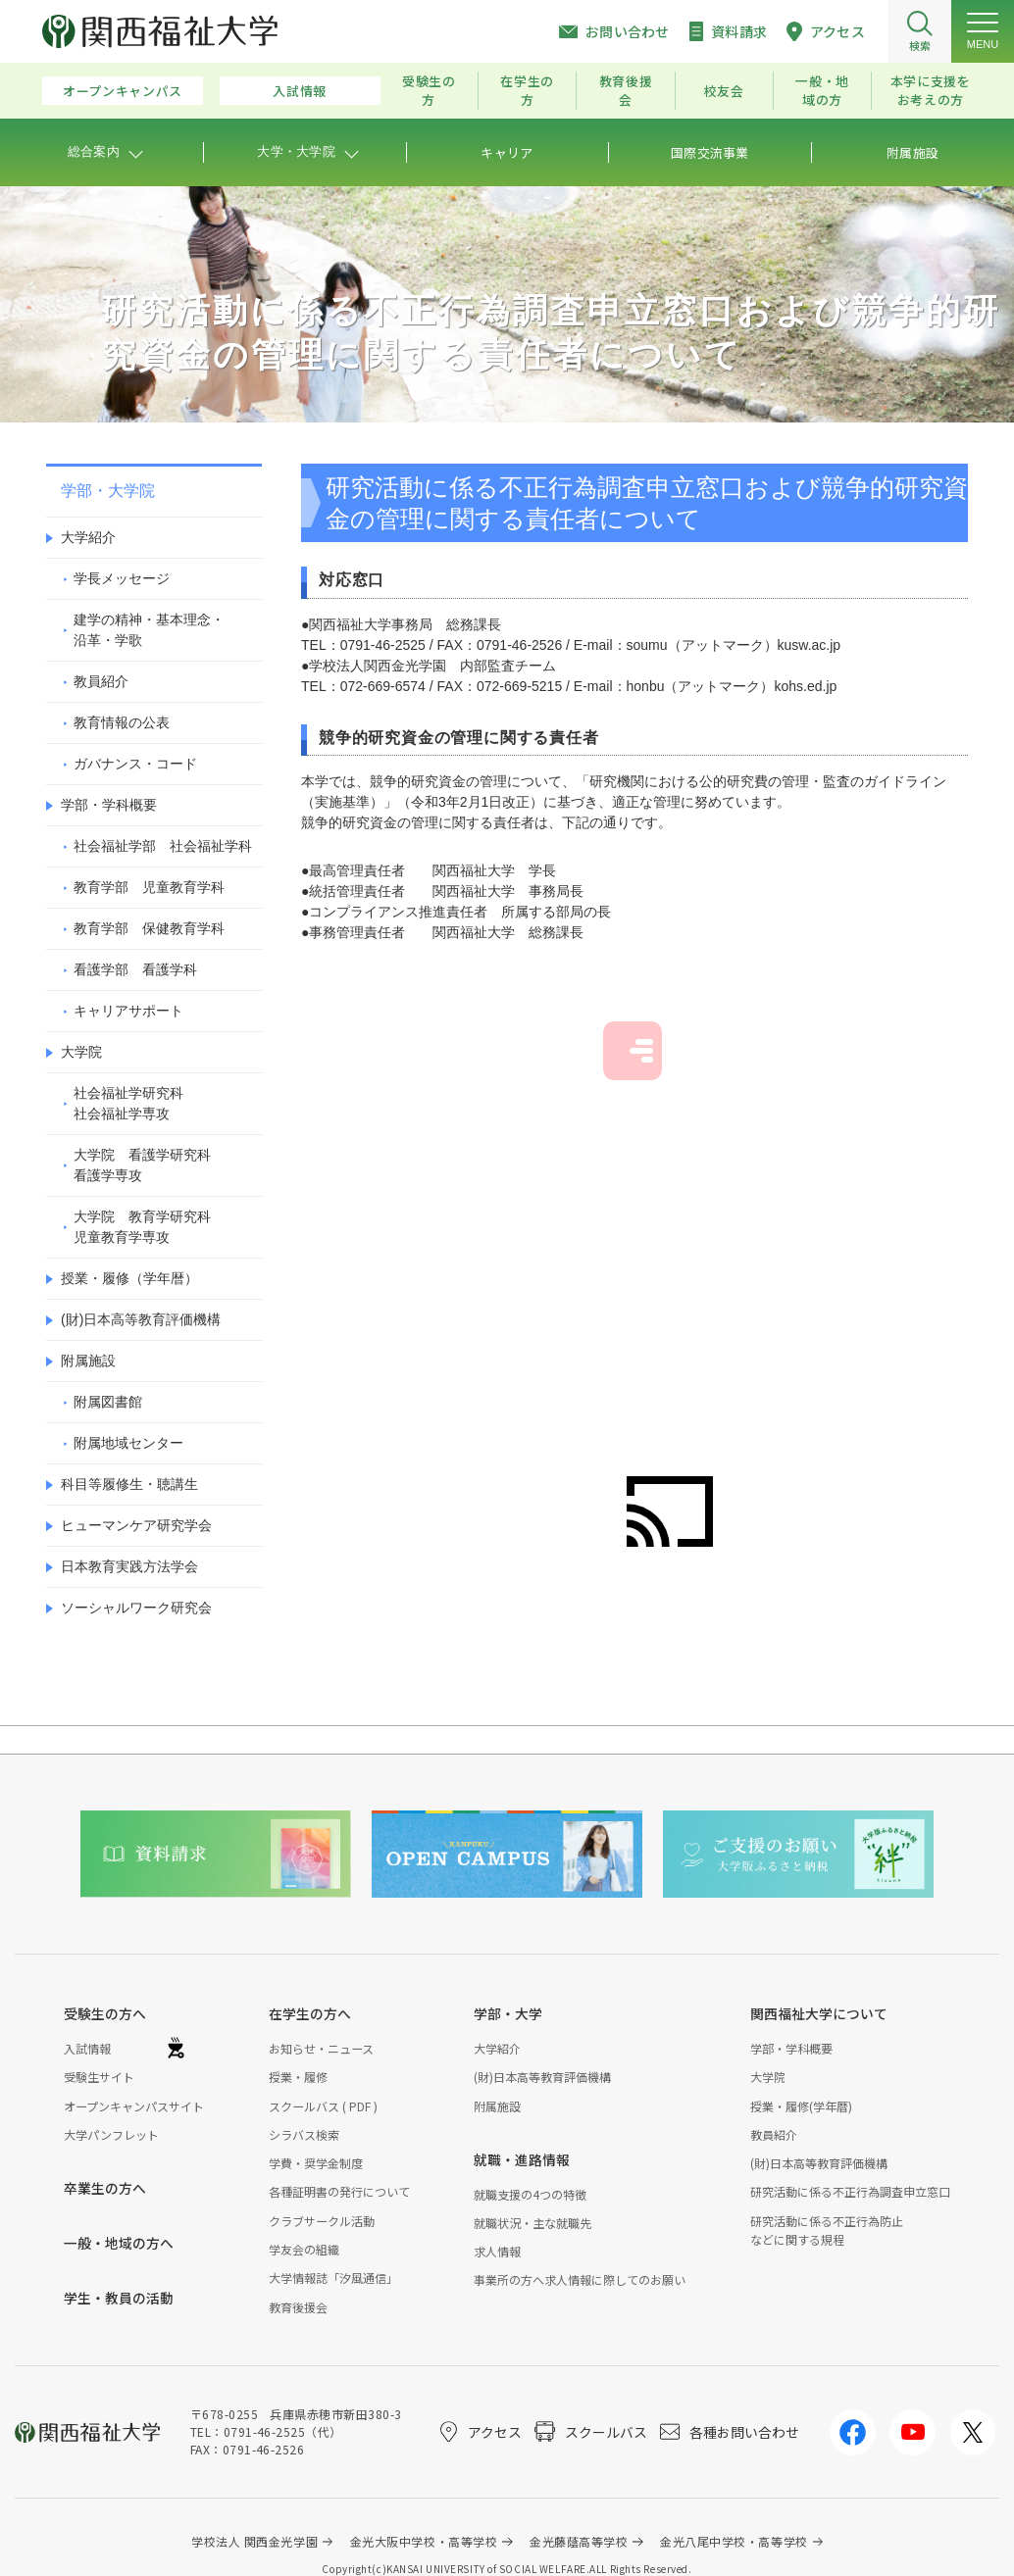 Image resolution: width=1014 pixels, height=2576 pixels. Describe the element at coordinates (633, 1051) in the screenshot. I see `align content to the right center` at that location.